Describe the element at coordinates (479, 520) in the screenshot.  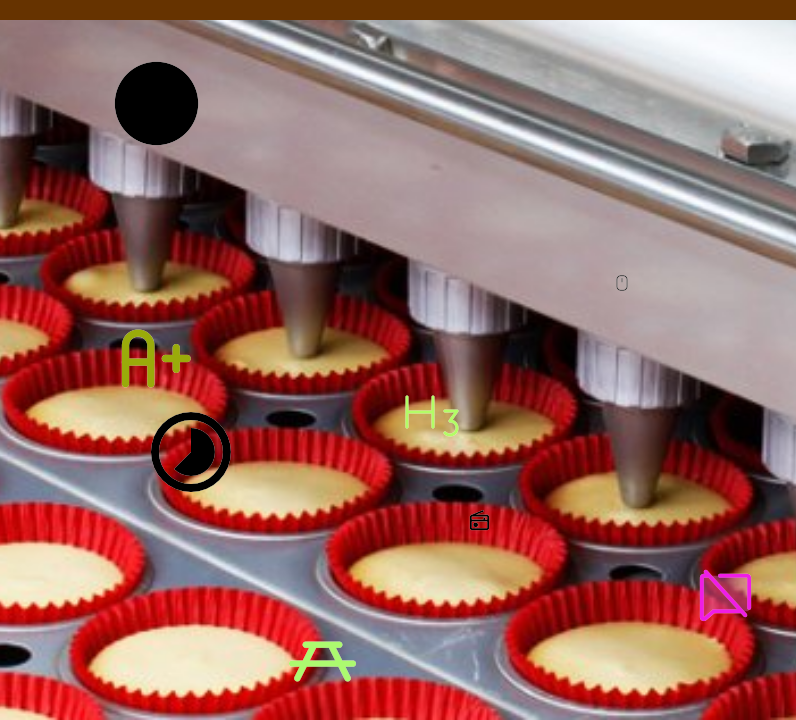
I see `access radio or audio streaming` at that location.